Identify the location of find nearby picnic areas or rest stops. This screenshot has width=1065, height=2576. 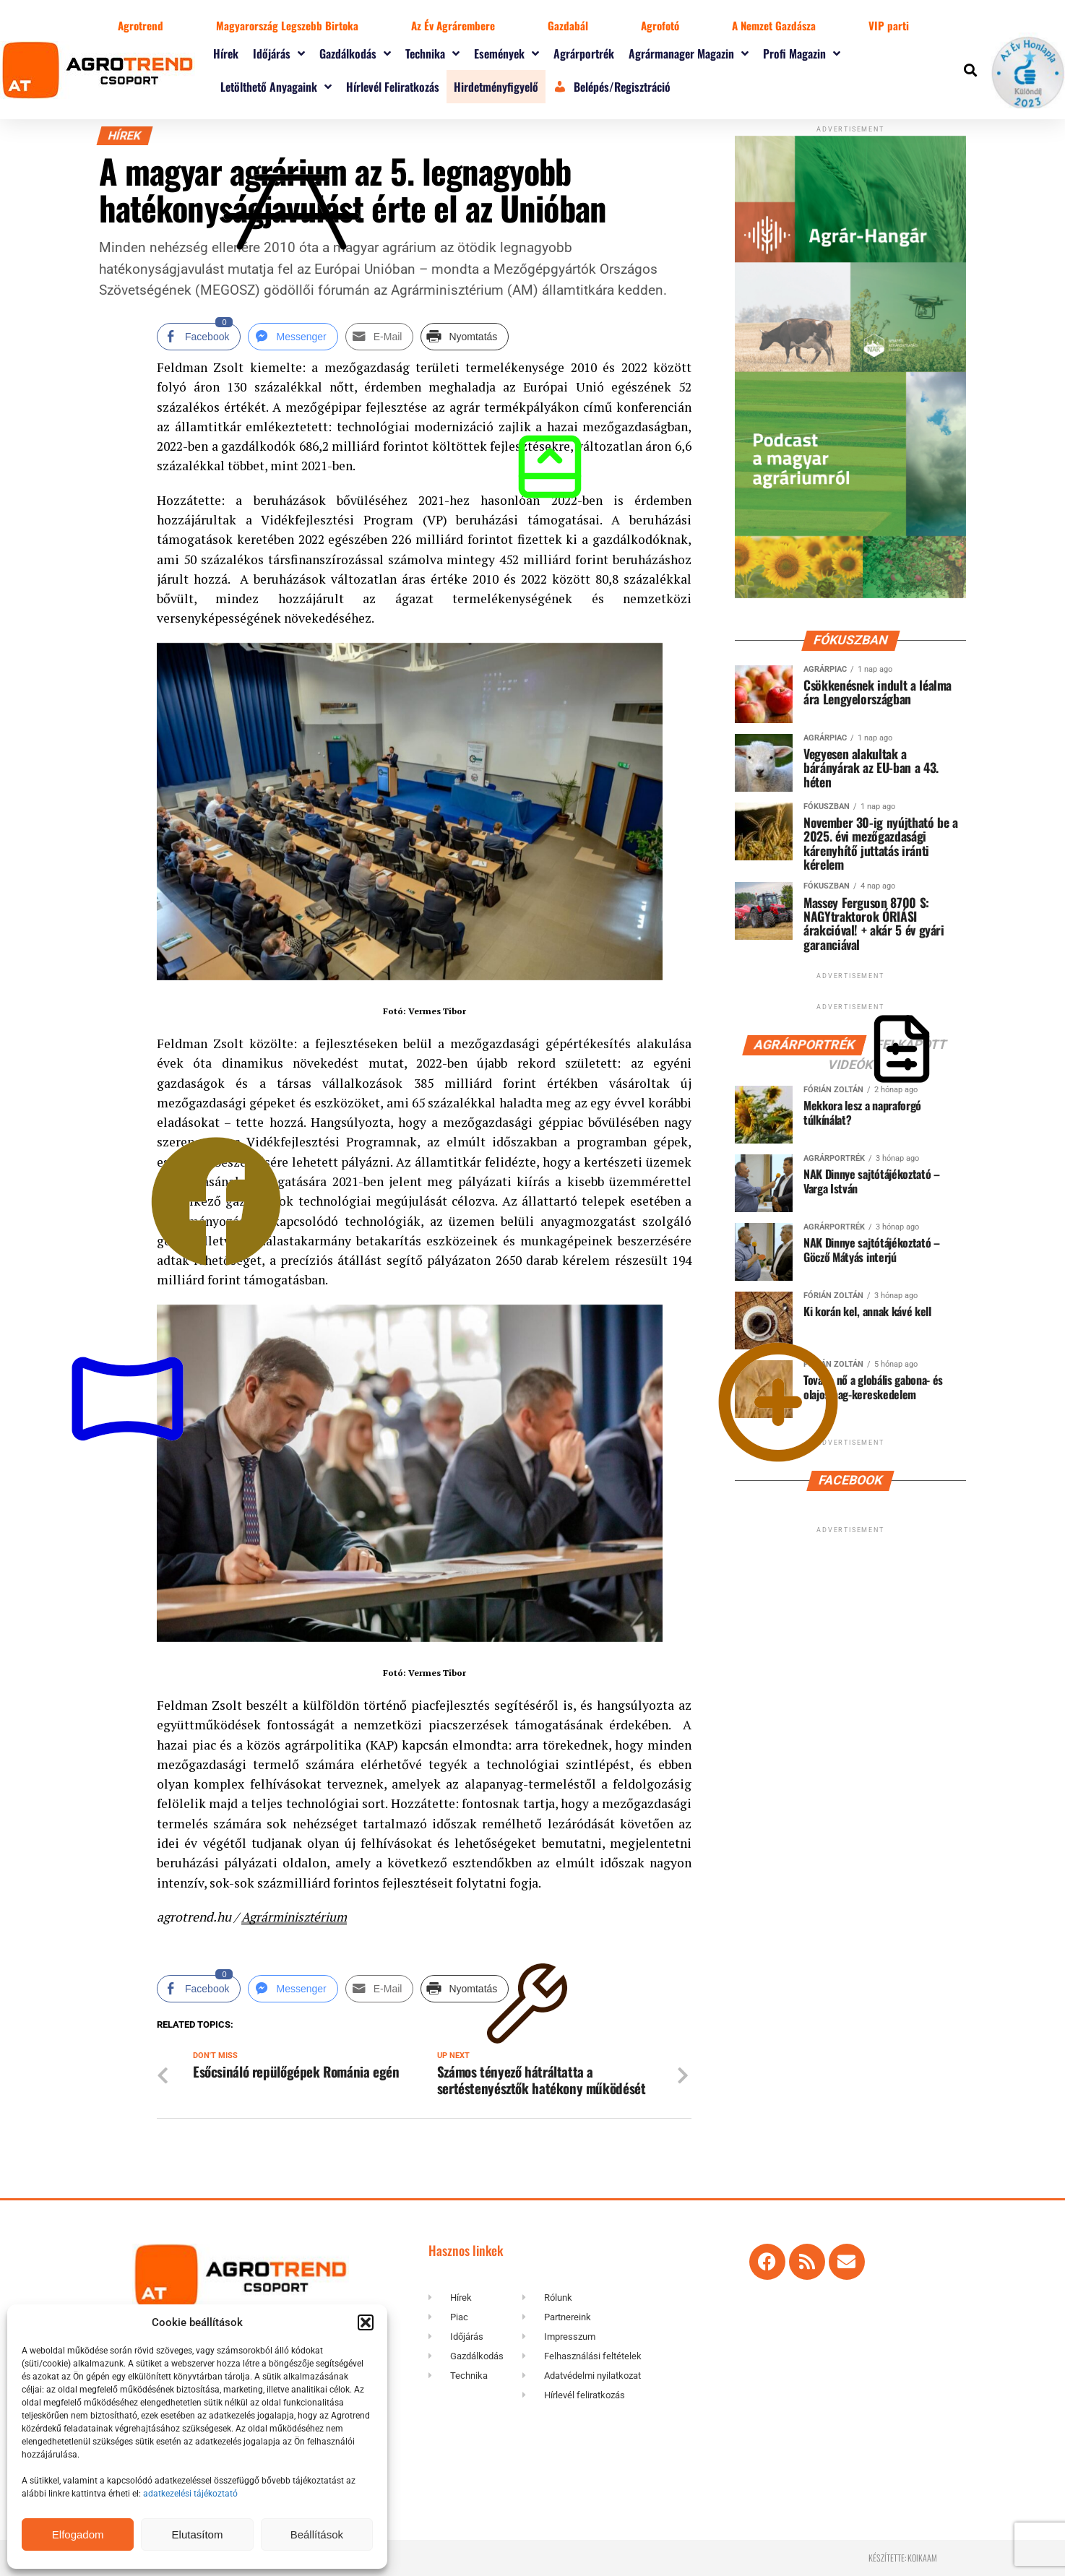
(291, 212).